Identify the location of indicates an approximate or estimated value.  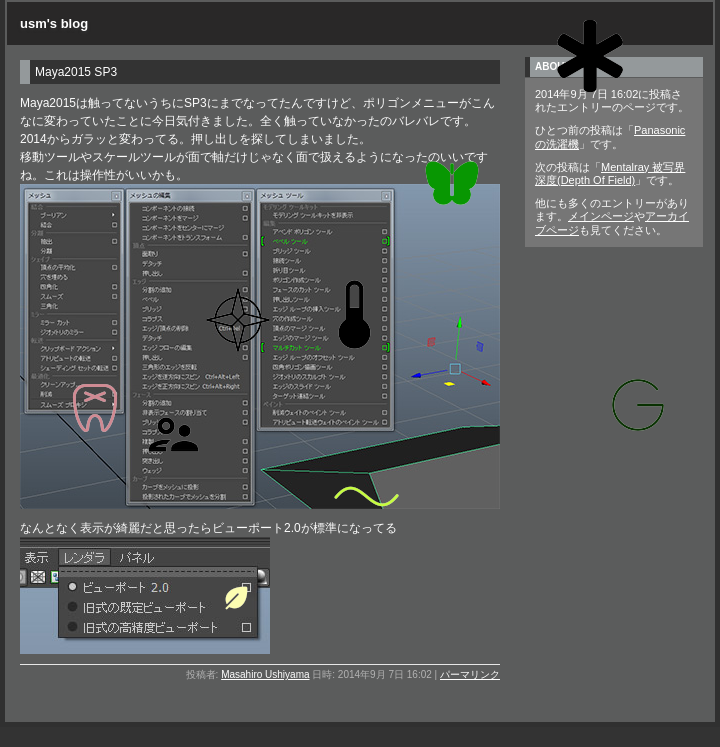
(366, 496).